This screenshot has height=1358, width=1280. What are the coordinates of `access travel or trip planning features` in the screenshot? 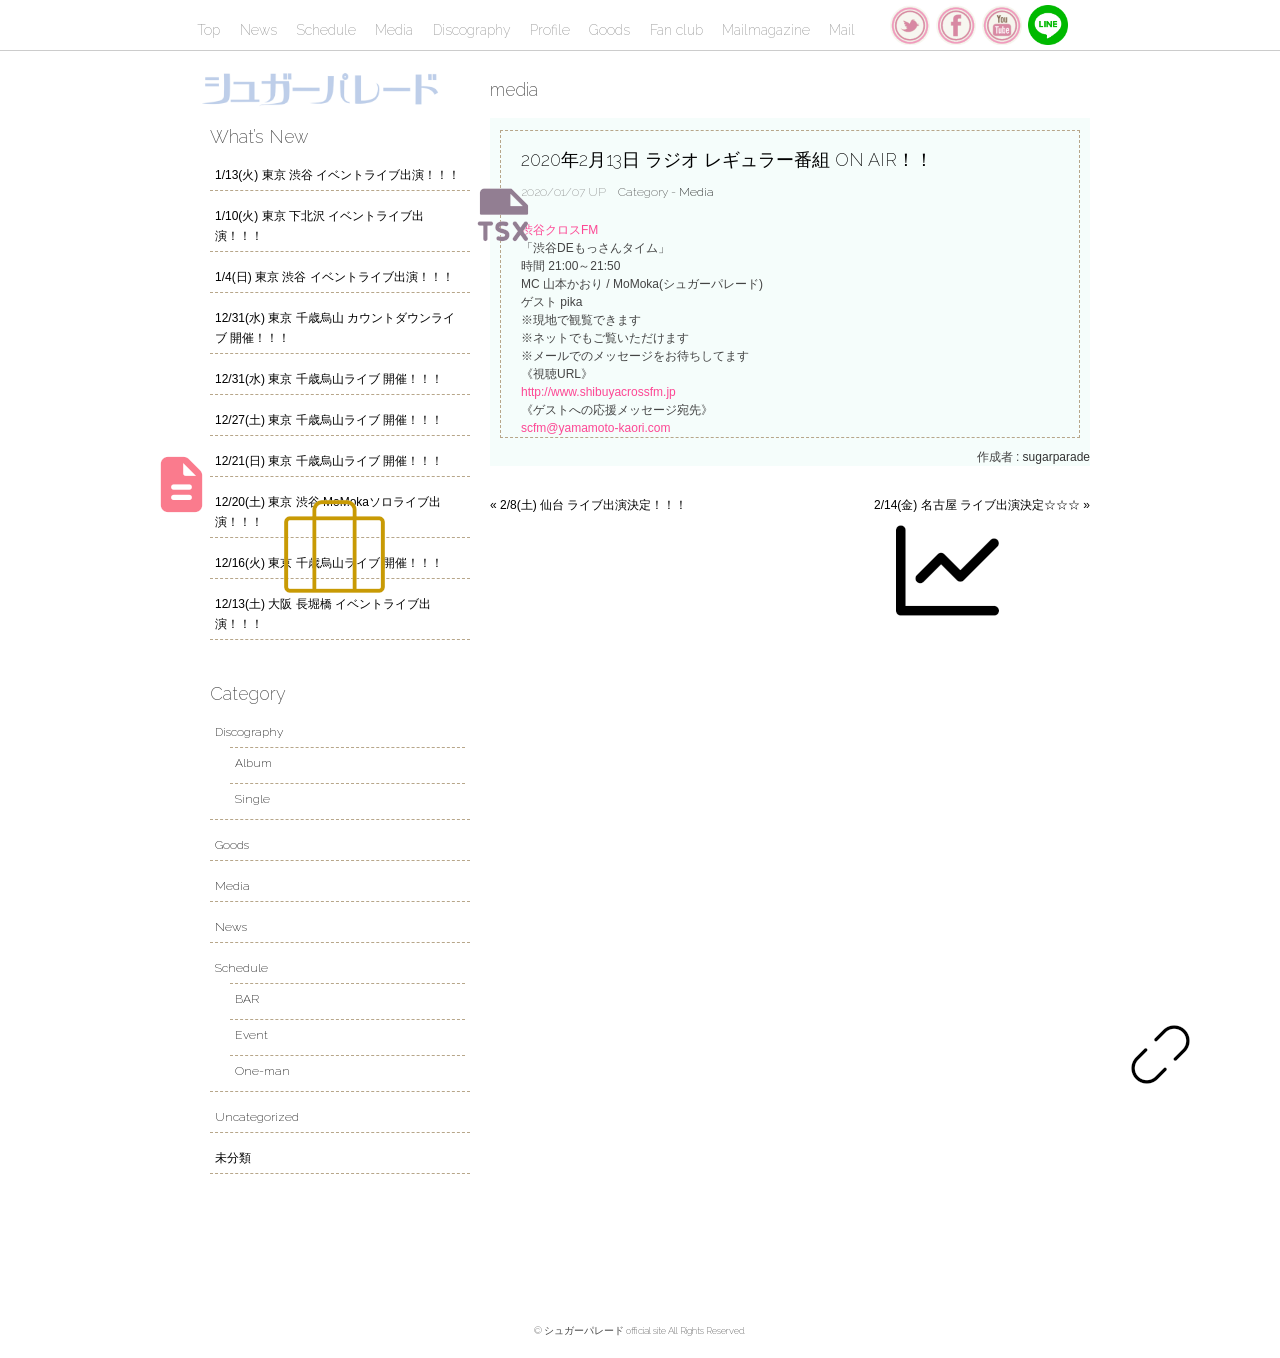 It's located at (334, 550).